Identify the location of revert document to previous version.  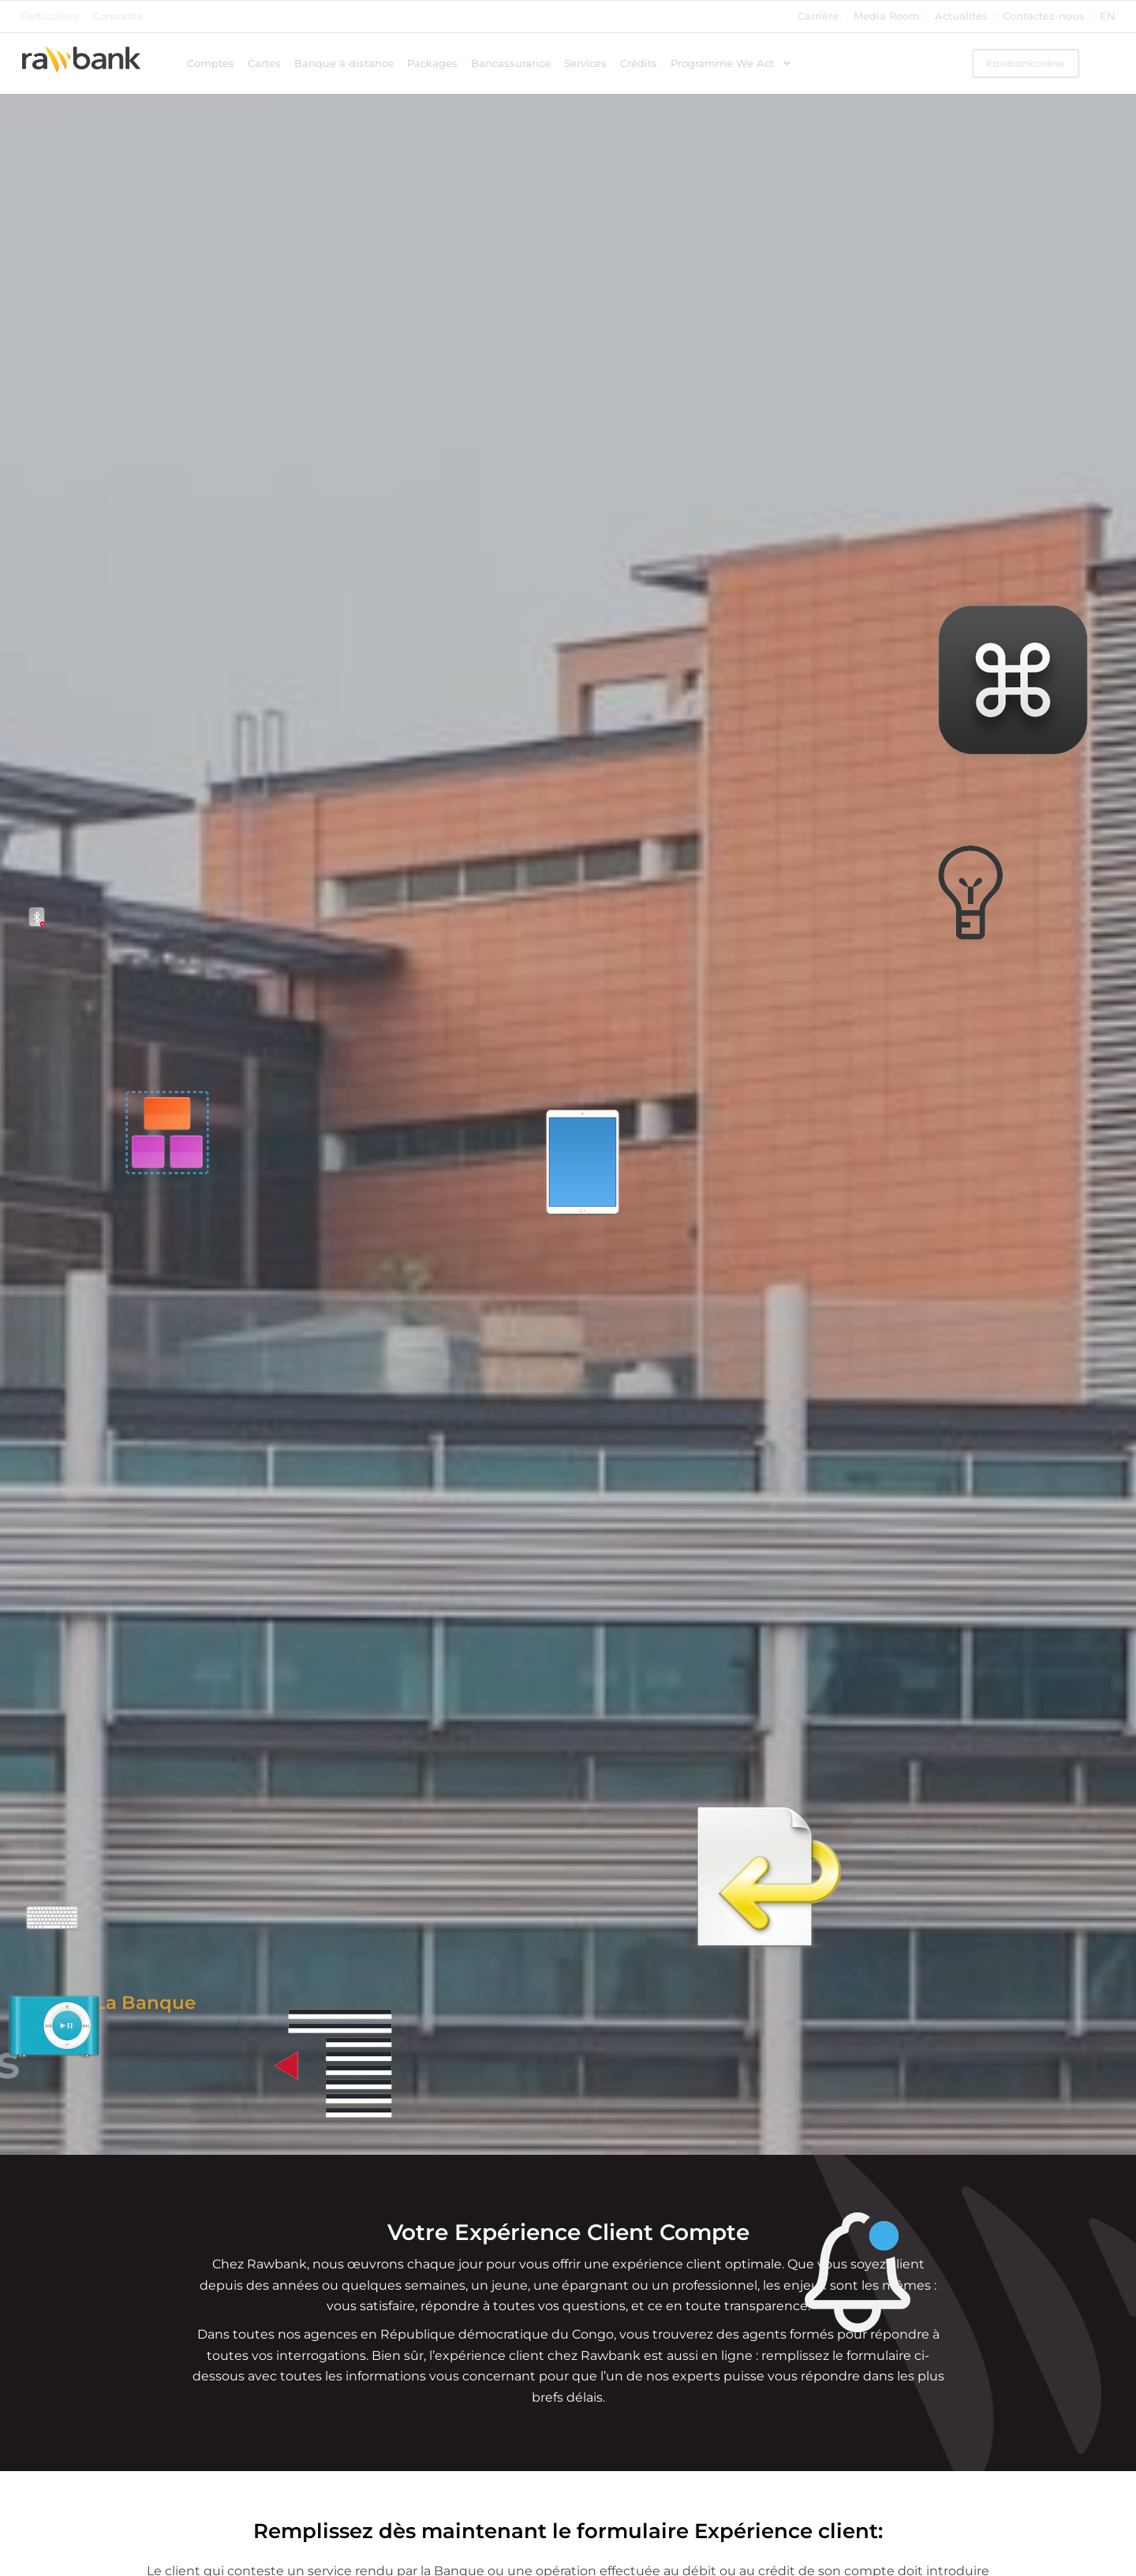
(762, 1876).